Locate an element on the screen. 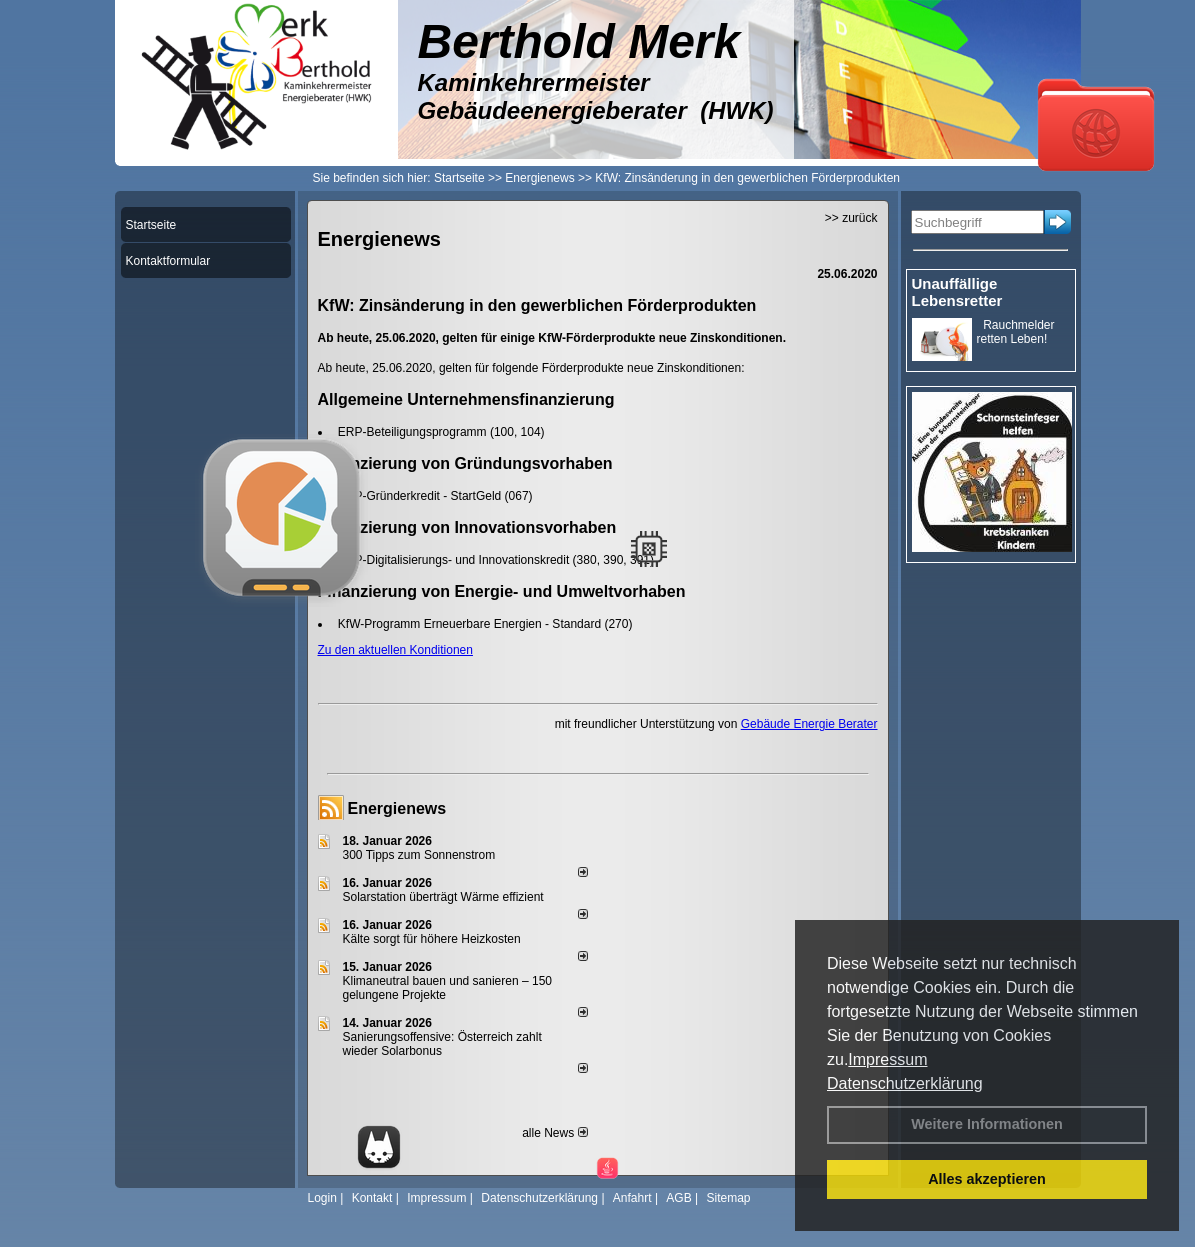 The image size is (1195, 1247). launch the stray video game app is located at coordinates (379, 1147).